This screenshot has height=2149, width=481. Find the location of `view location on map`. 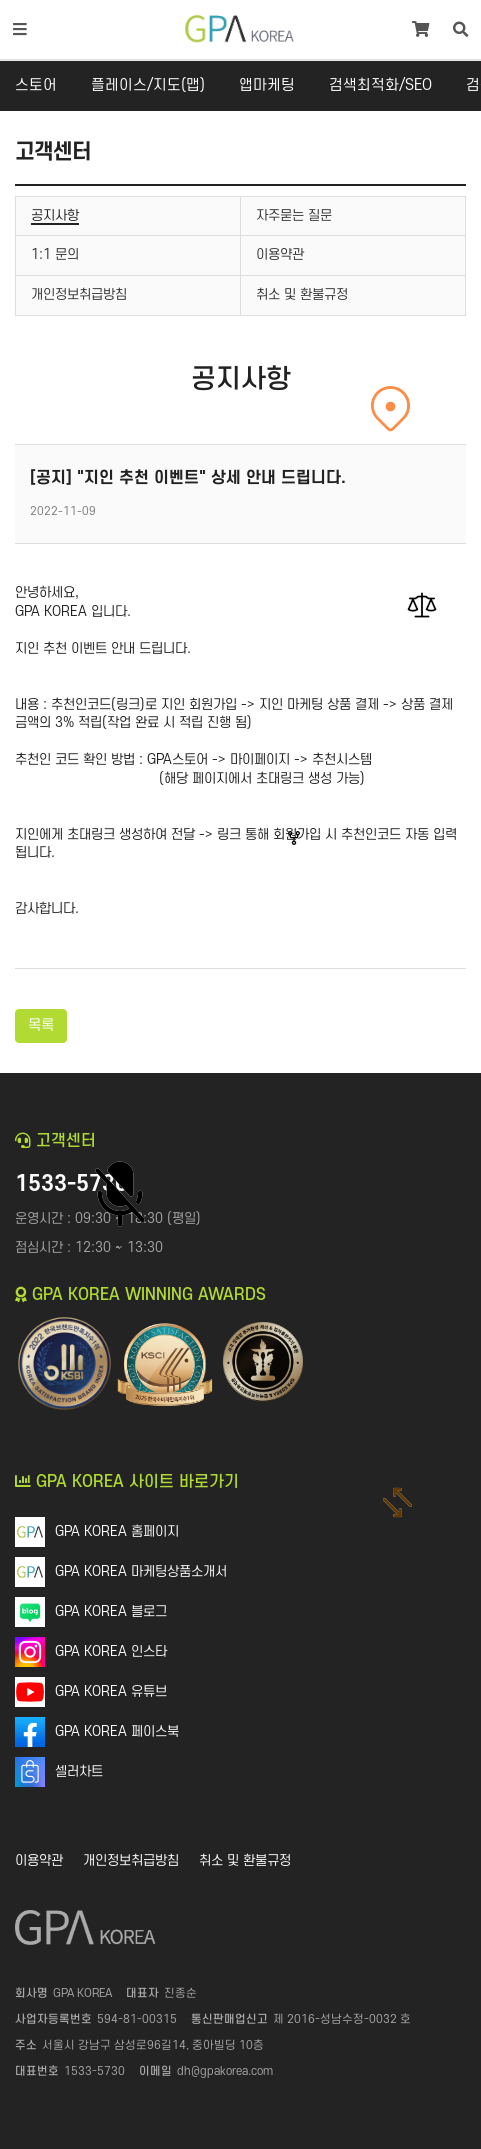

view location on map is located at coordinates (390, 408).